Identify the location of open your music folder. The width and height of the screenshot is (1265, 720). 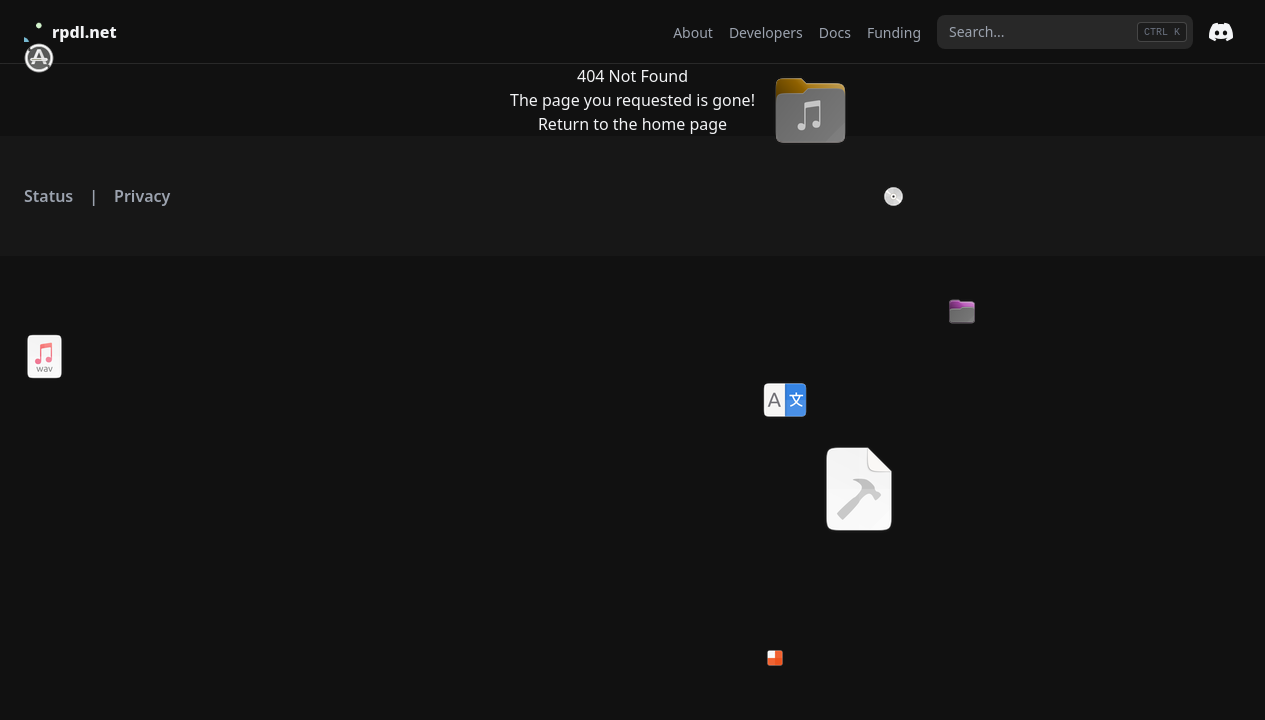
(810, 110).